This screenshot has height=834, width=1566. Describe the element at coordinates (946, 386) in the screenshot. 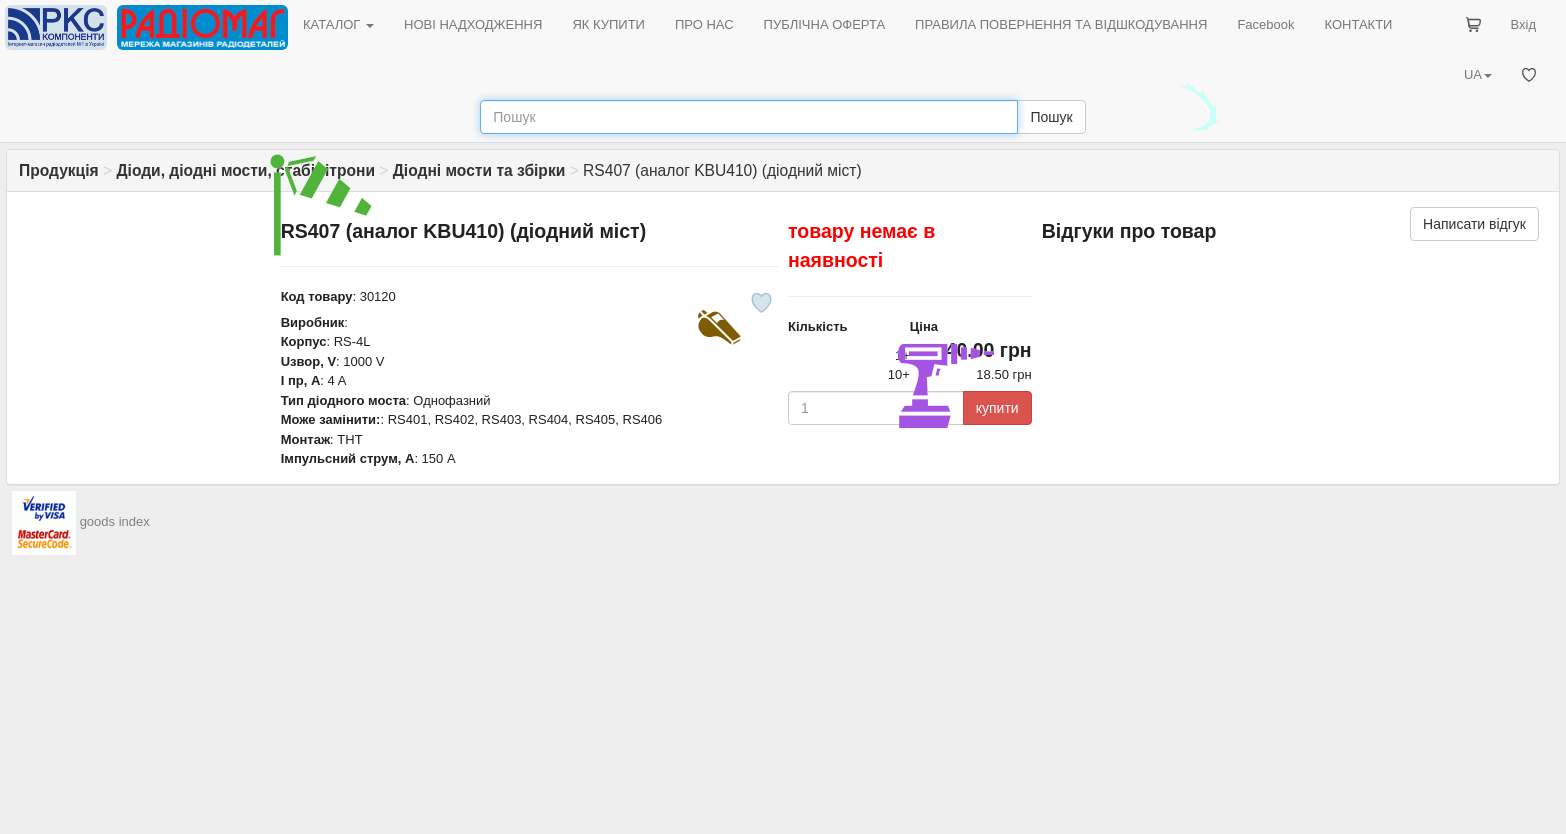

I see `power tools or hardware category` at that location.